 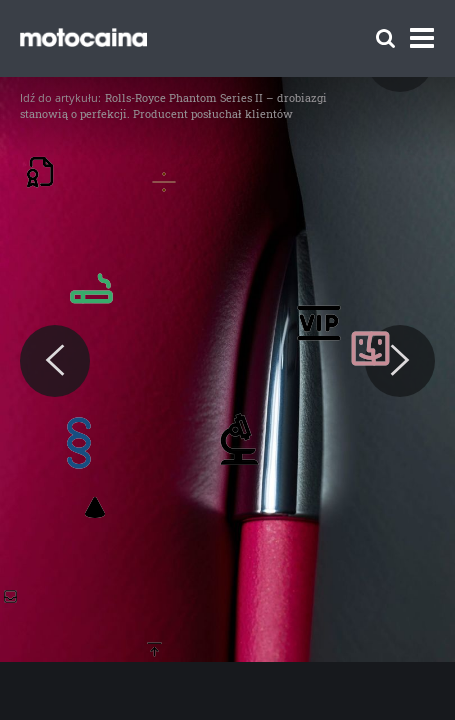 I want to click on perform division operation, so click(x=164, y=182).